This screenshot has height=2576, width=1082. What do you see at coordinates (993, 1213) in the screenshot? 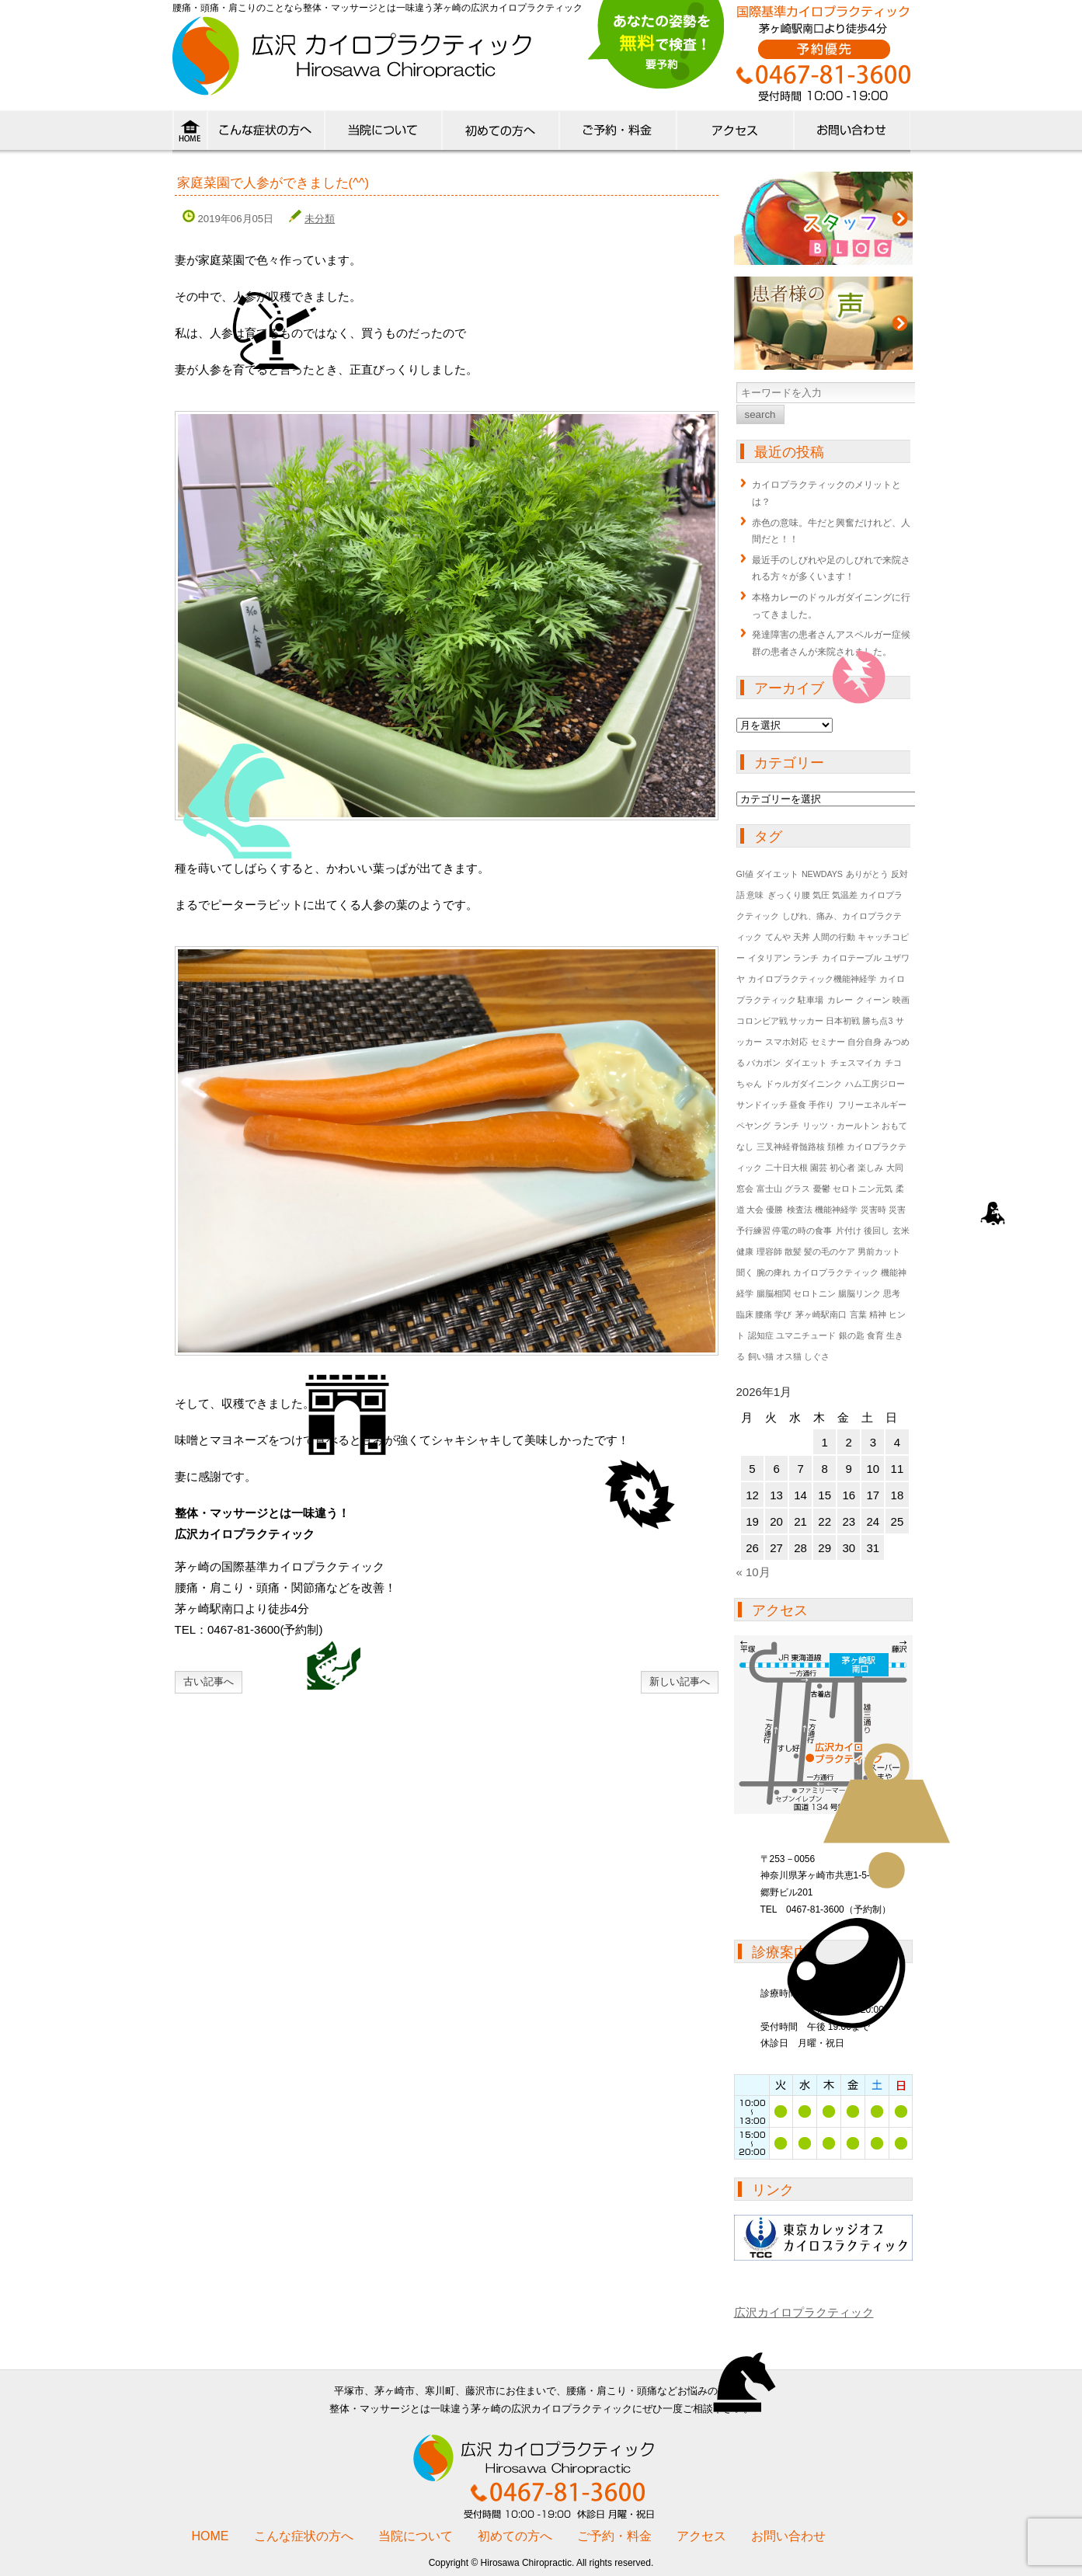
I see `slime enemy or creature in a game interface` at bounding box center [993, 1213].